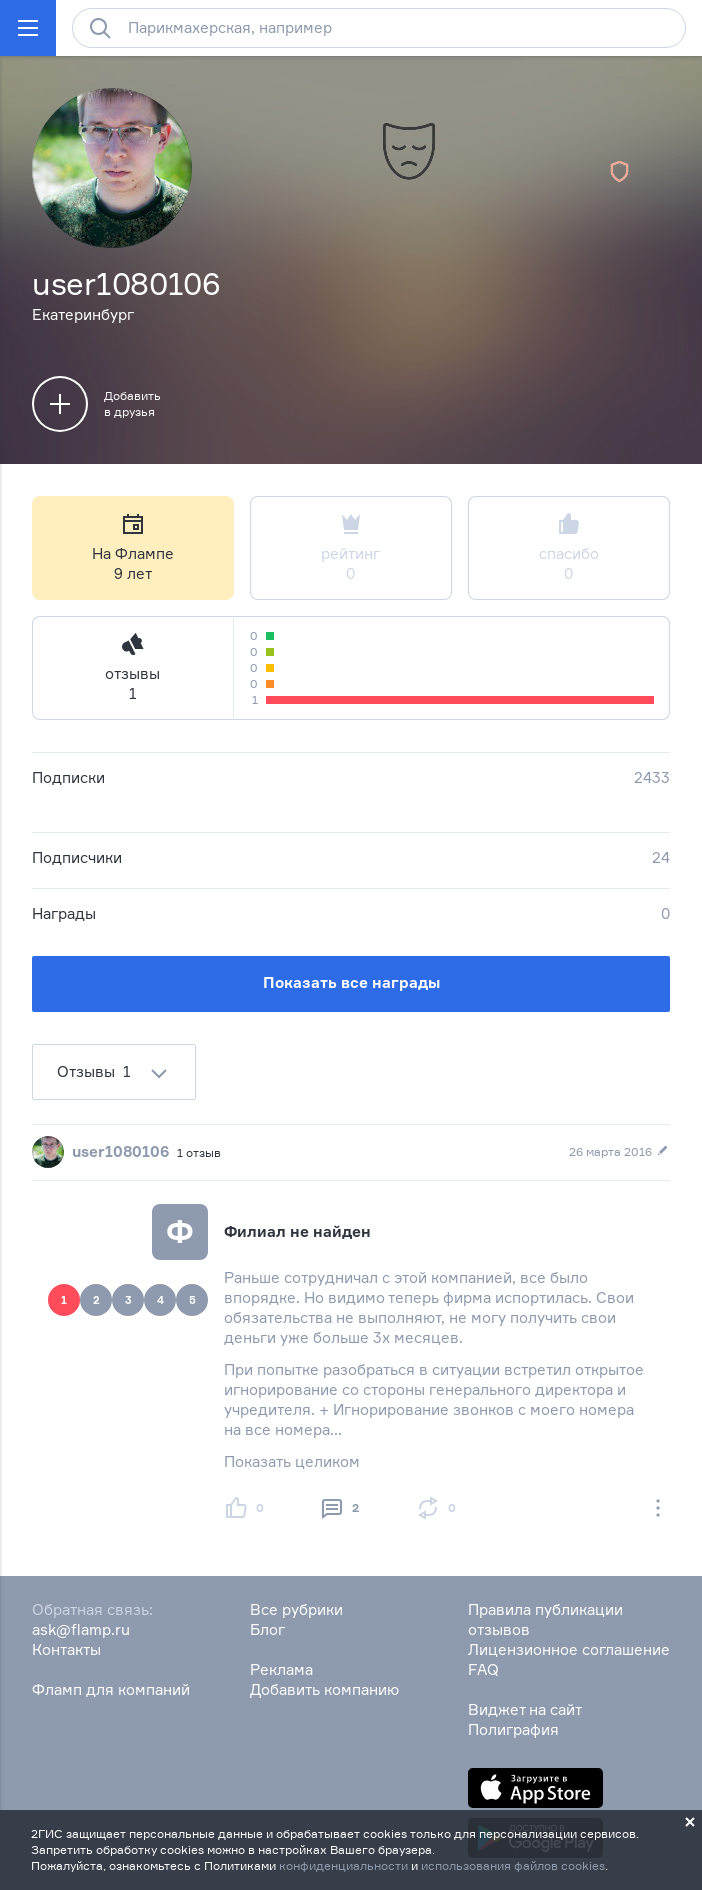 The height and width of the screenshot is (1890, 702). Describe the element at coordinates (619, 171) in the screenshot. I see `access security settings` at that location.